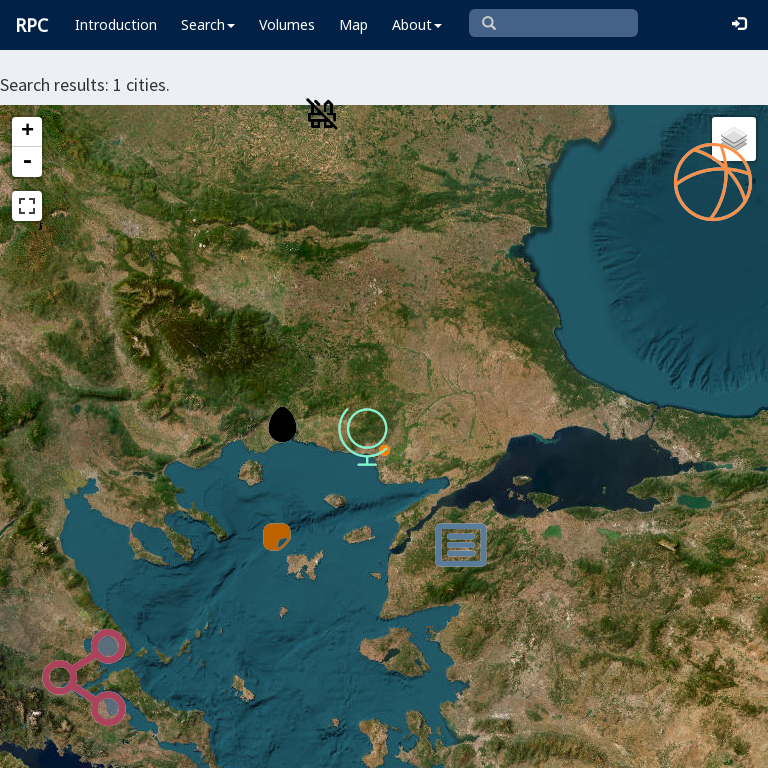 The image size is (768, 768). What do you see at coordinates (461, 545) in the screenshot?
I see `view article or document` at bounding box center [461, 545].